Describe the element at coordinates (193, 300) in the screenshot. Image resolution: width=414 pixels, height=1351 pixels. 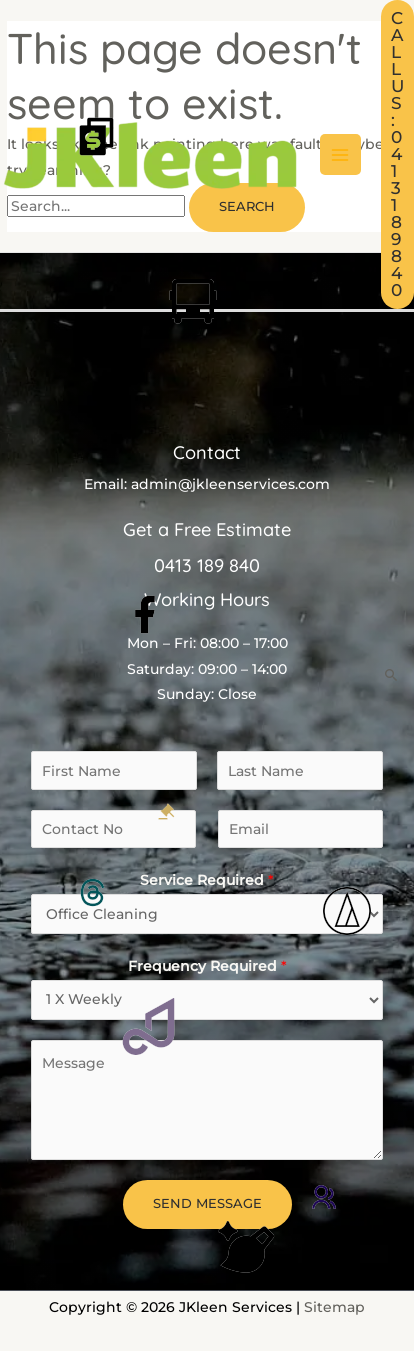
I see `view public transit options` at that location.